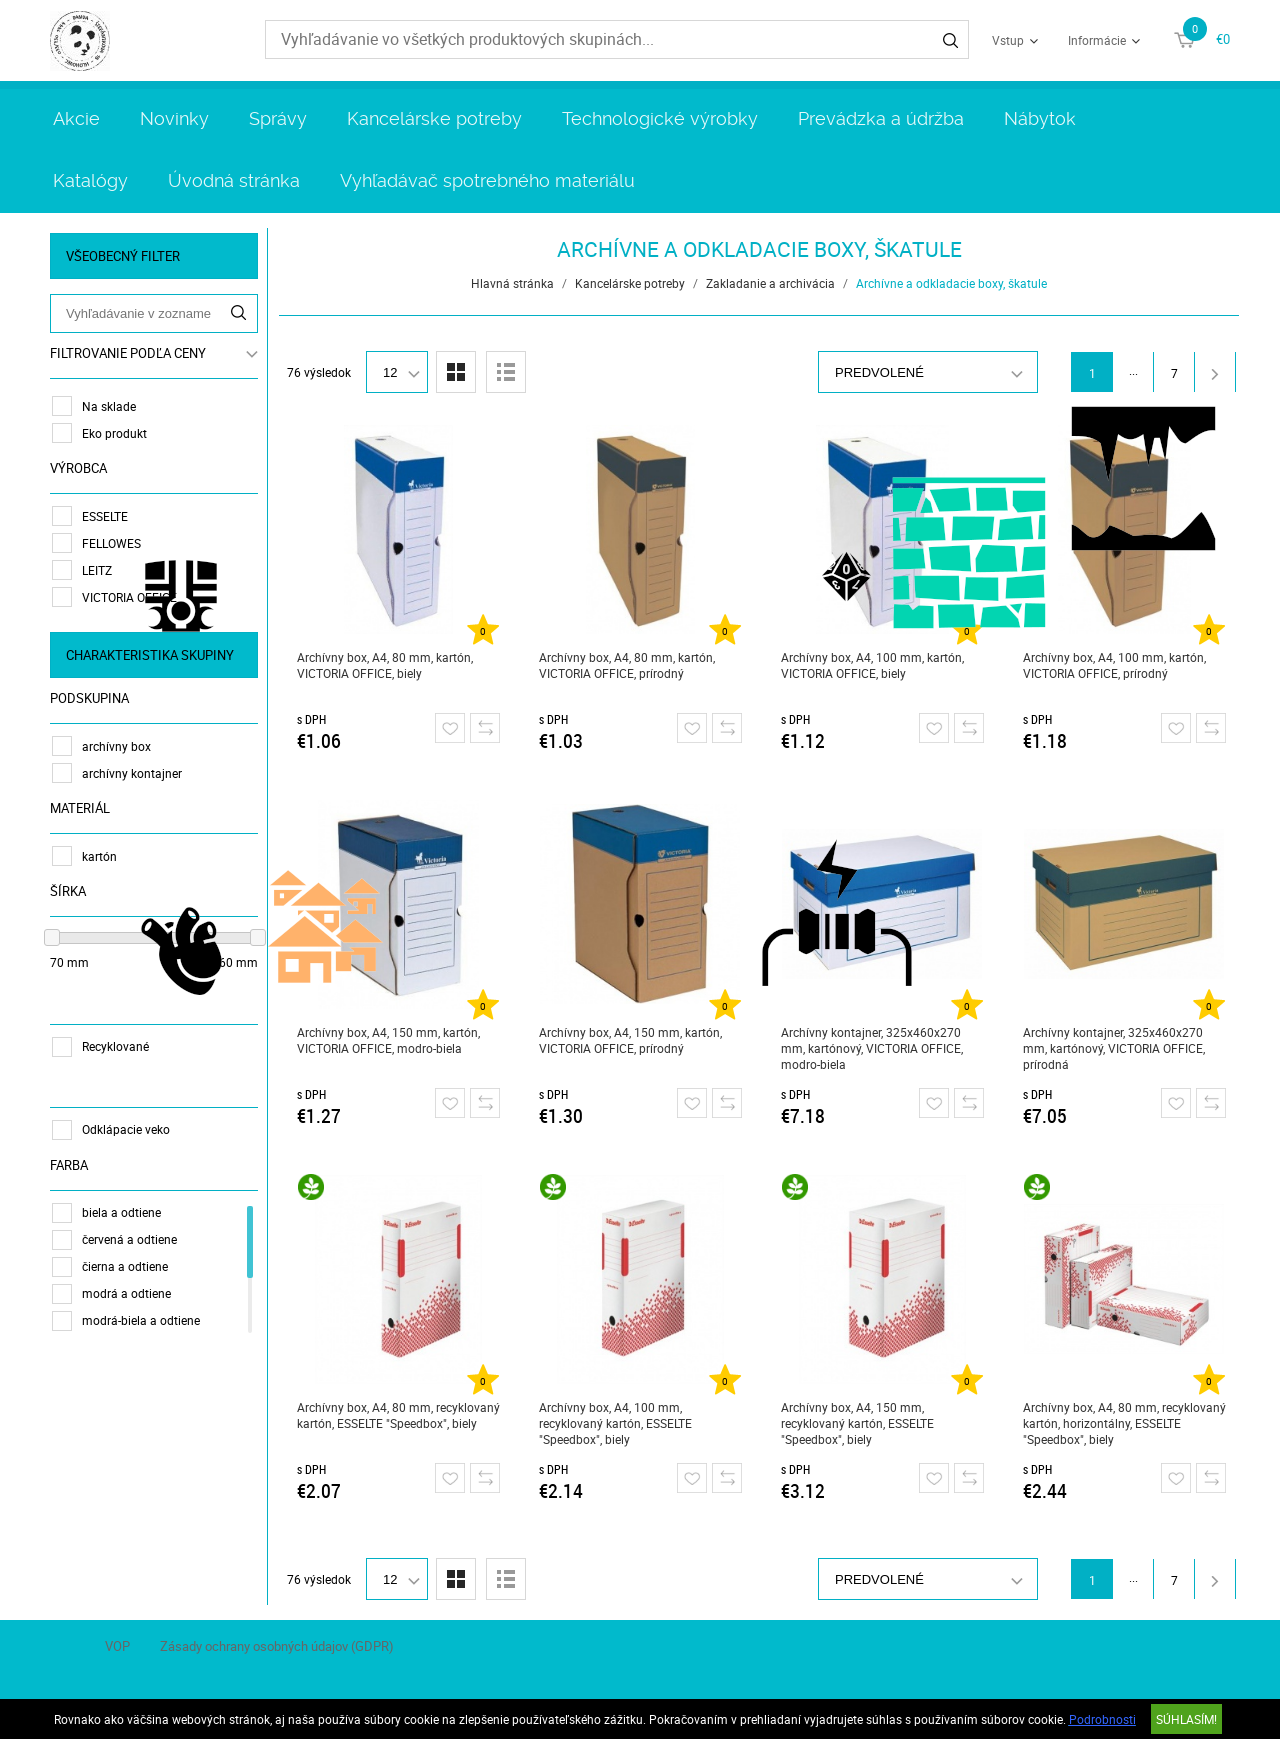 The width and height of the screenshot is (1280, 1739). I want to click on engine or motor settings, so click(181, 596).